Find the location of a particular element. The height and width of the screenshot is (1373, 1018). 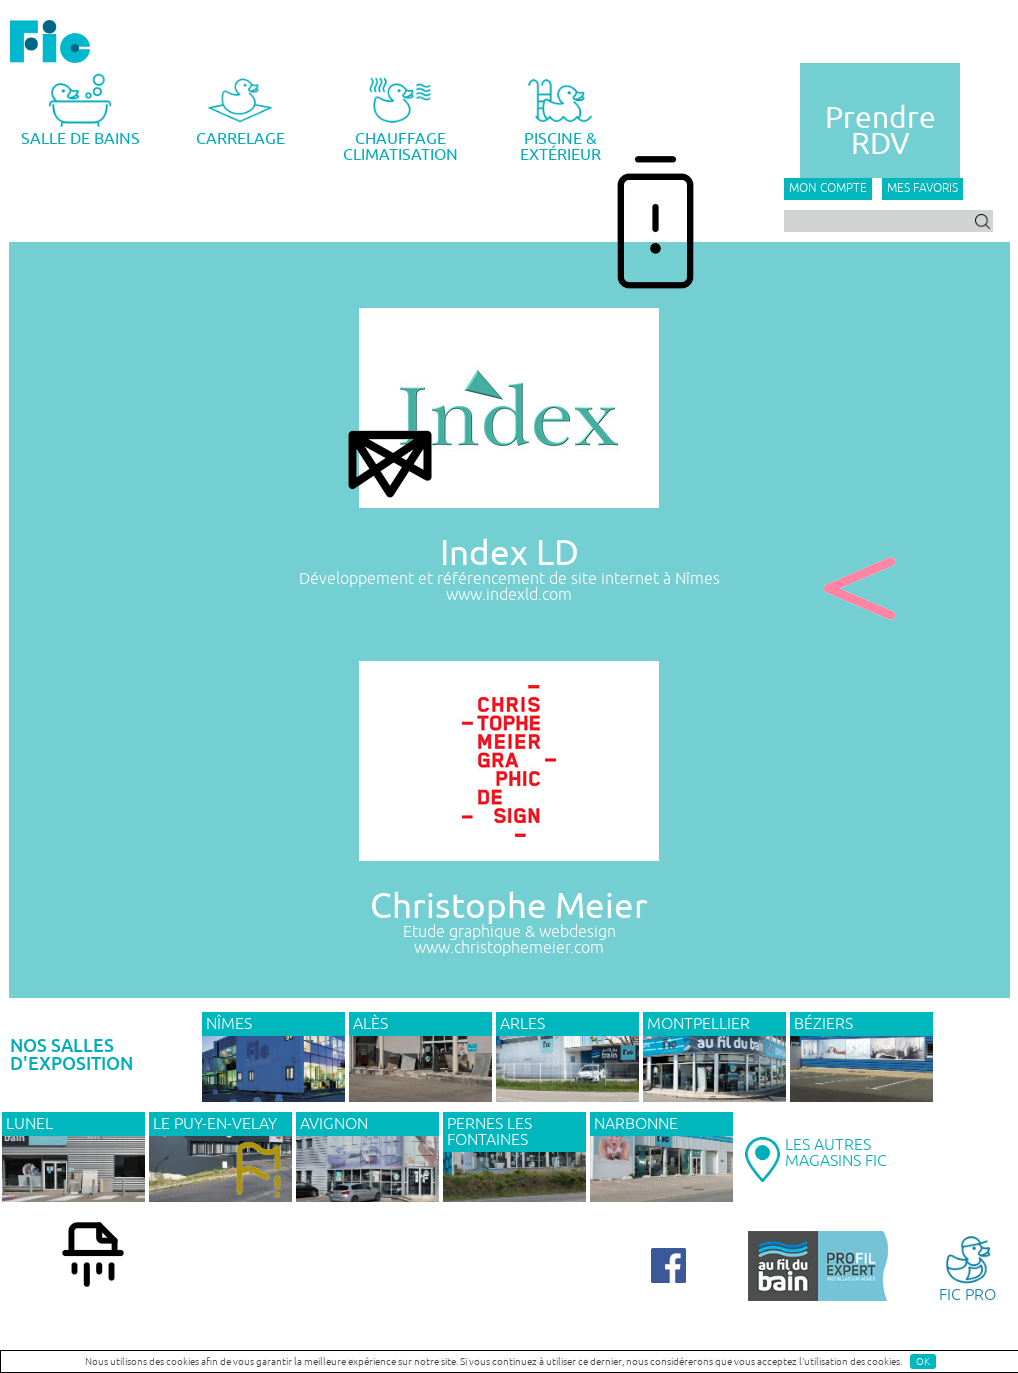

report or flag content with an urgent issue is located at coordinates (258, 1167).